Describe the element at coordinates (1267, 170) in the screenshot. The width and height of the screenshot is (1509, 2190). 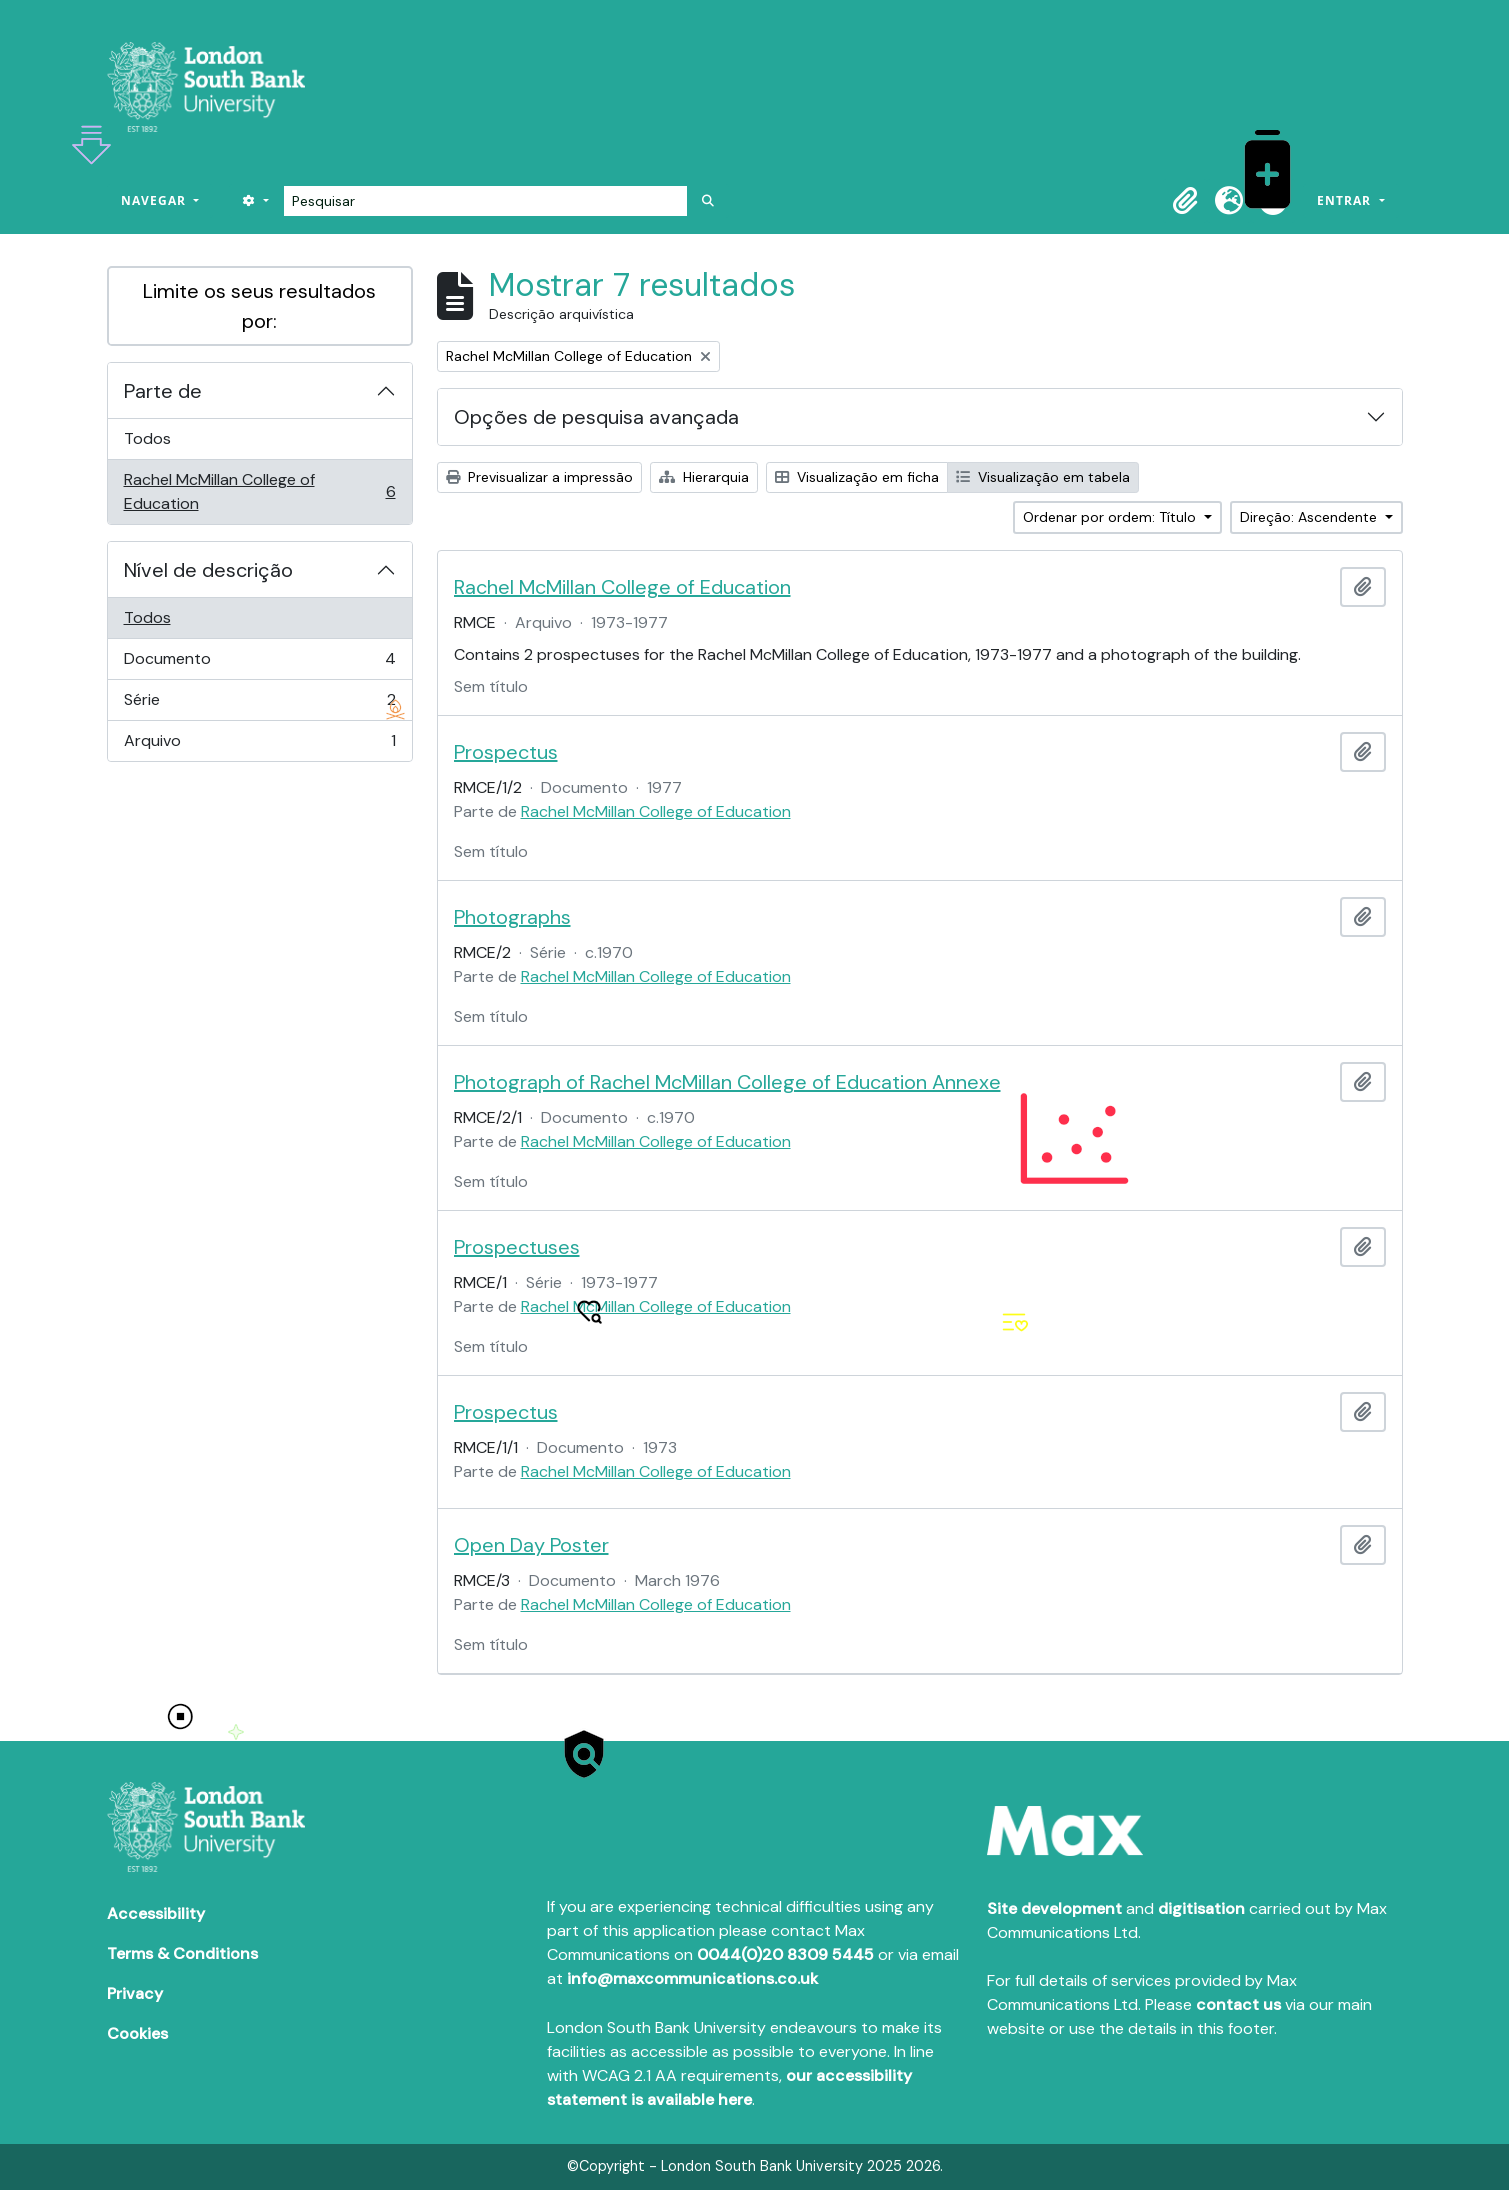
I see `add or extend battery life` at that location.